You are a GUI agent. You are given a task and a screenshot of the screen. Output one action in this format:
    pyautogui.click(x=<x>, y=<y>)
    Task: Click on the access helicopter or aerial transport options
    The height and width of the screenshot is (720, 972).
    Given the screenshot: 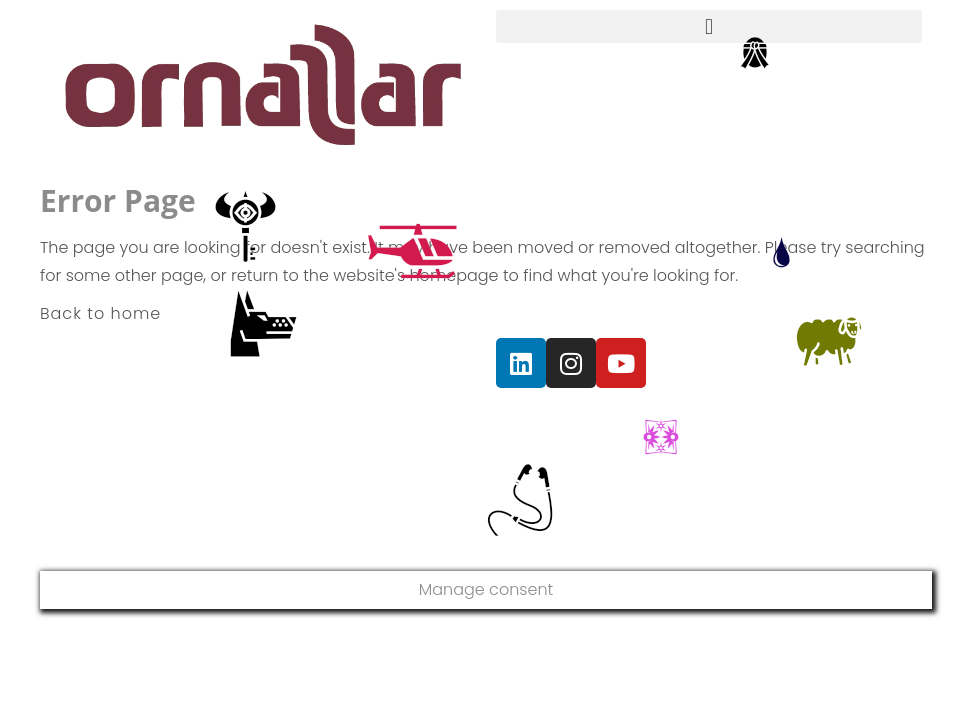 What is the action you would take?
    pyautogui.click(x=412, y=251)
    